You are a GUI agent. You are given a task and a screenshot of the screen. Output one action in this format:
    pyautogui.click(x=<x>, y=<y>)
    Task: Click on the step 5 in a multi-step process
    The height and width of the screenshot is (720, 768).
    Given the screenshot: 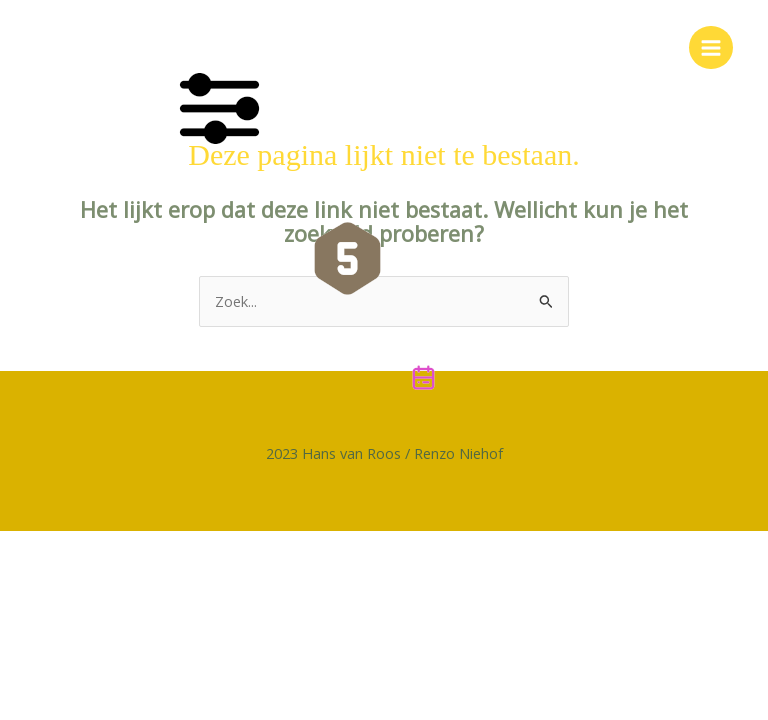 What is the action you would take?
    pyautogui.click(x=347, y=258)
    